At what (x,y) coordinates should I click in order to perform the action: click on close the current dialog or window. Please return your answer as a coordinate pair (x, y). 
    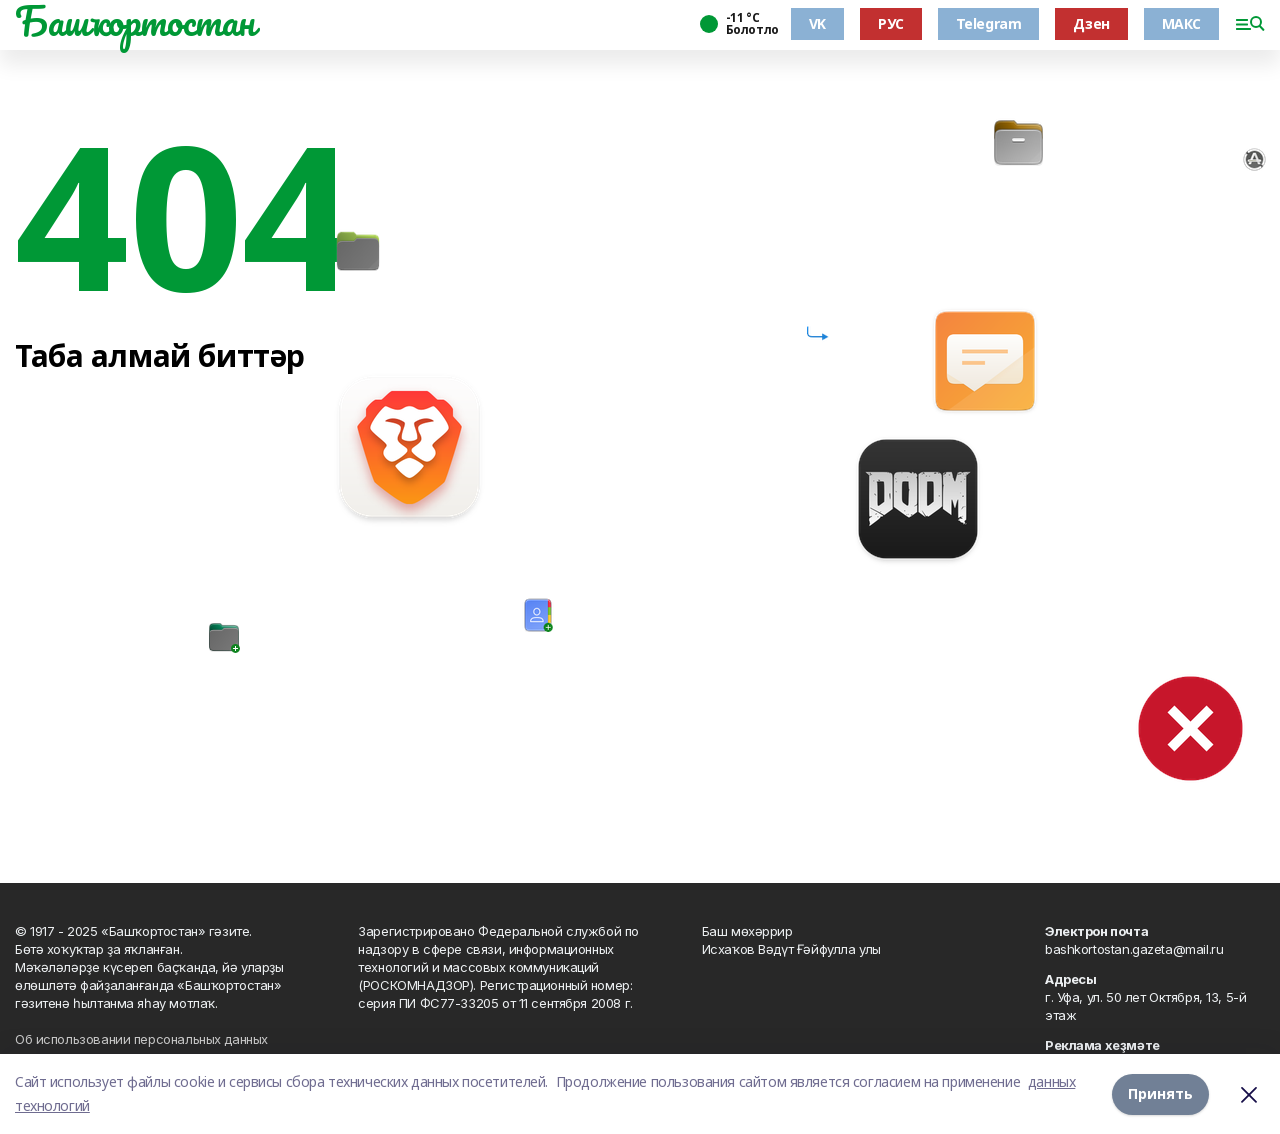
    Looking at the image, I should click on (1190, 728).